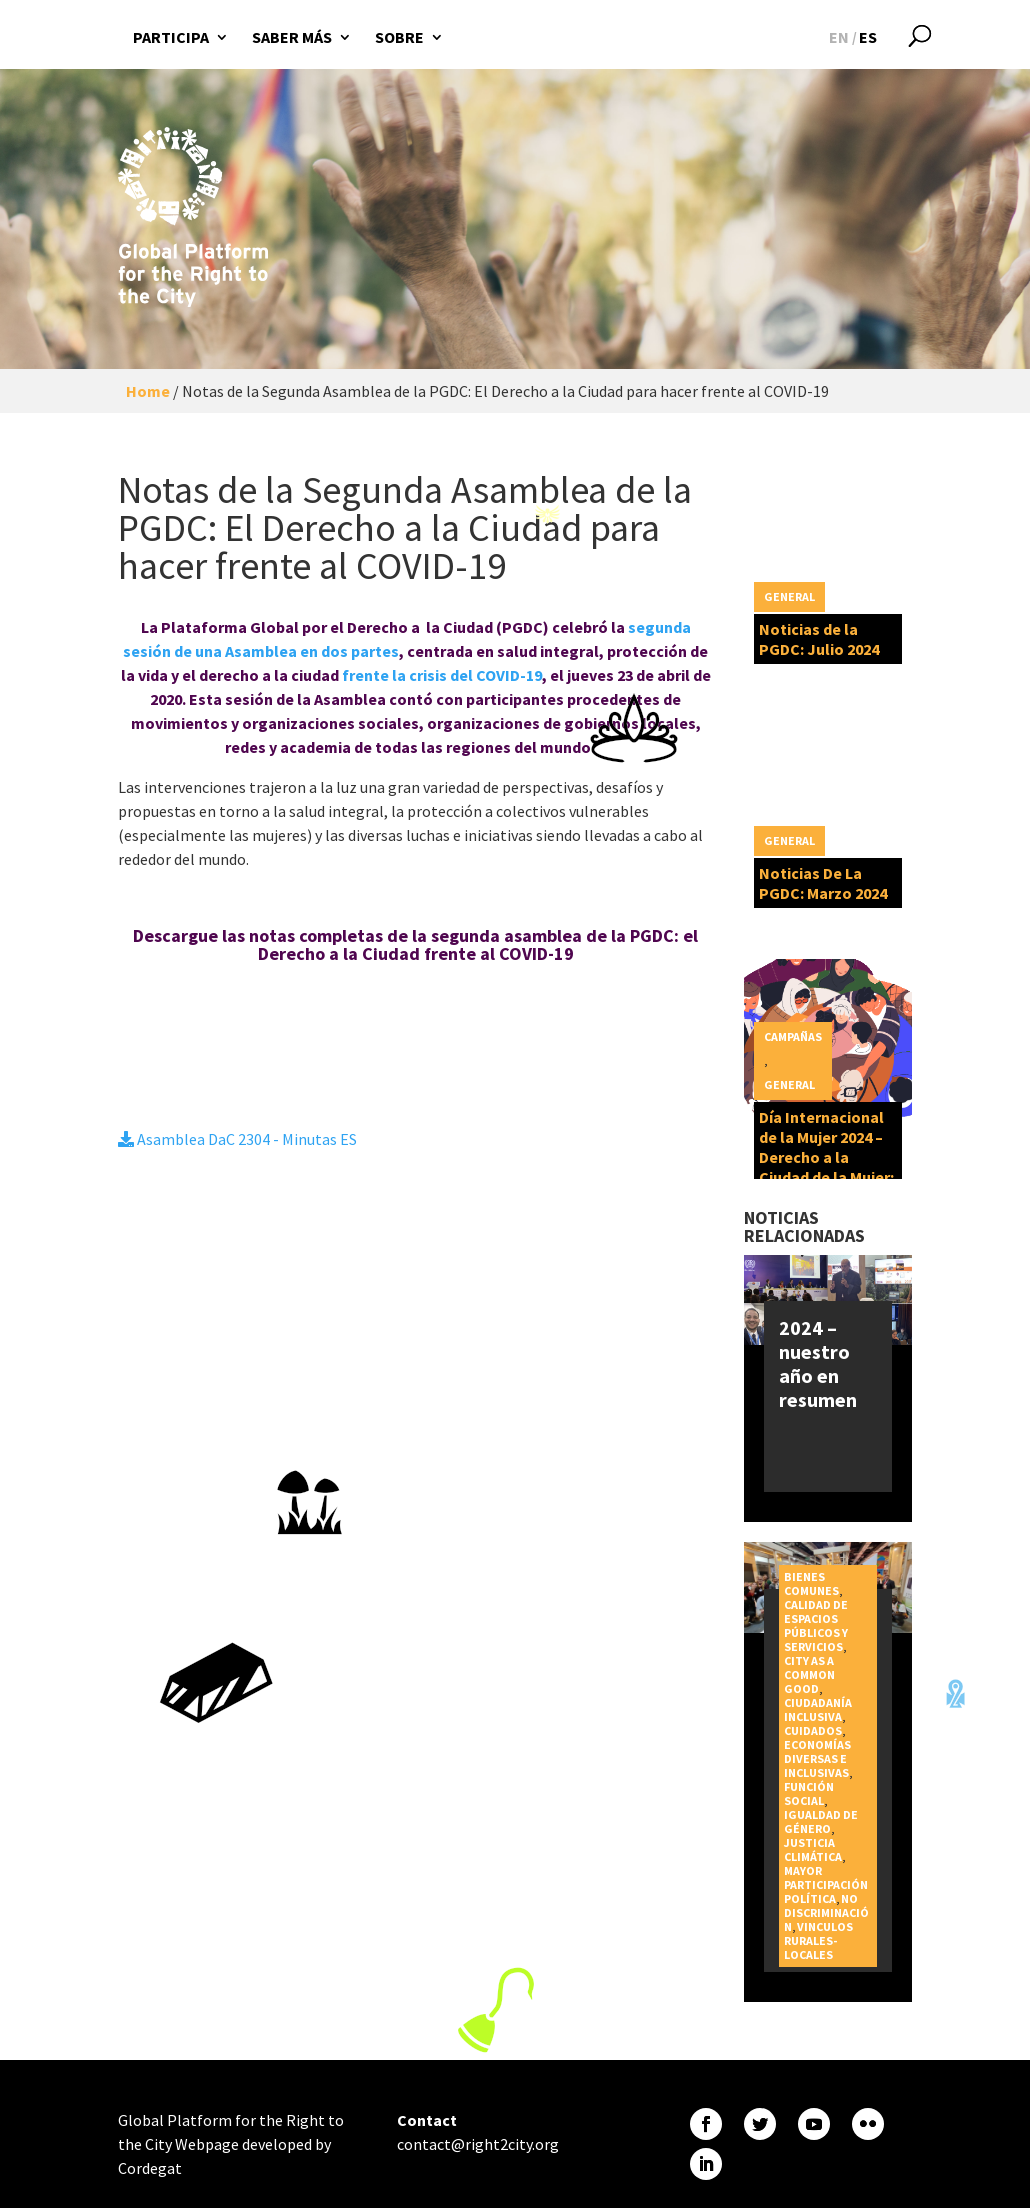  What do you see at coordinates (309, 1500) in the screenshot?
I see `forage for mushrooms in the wild` at bounding box center [309, 1500].